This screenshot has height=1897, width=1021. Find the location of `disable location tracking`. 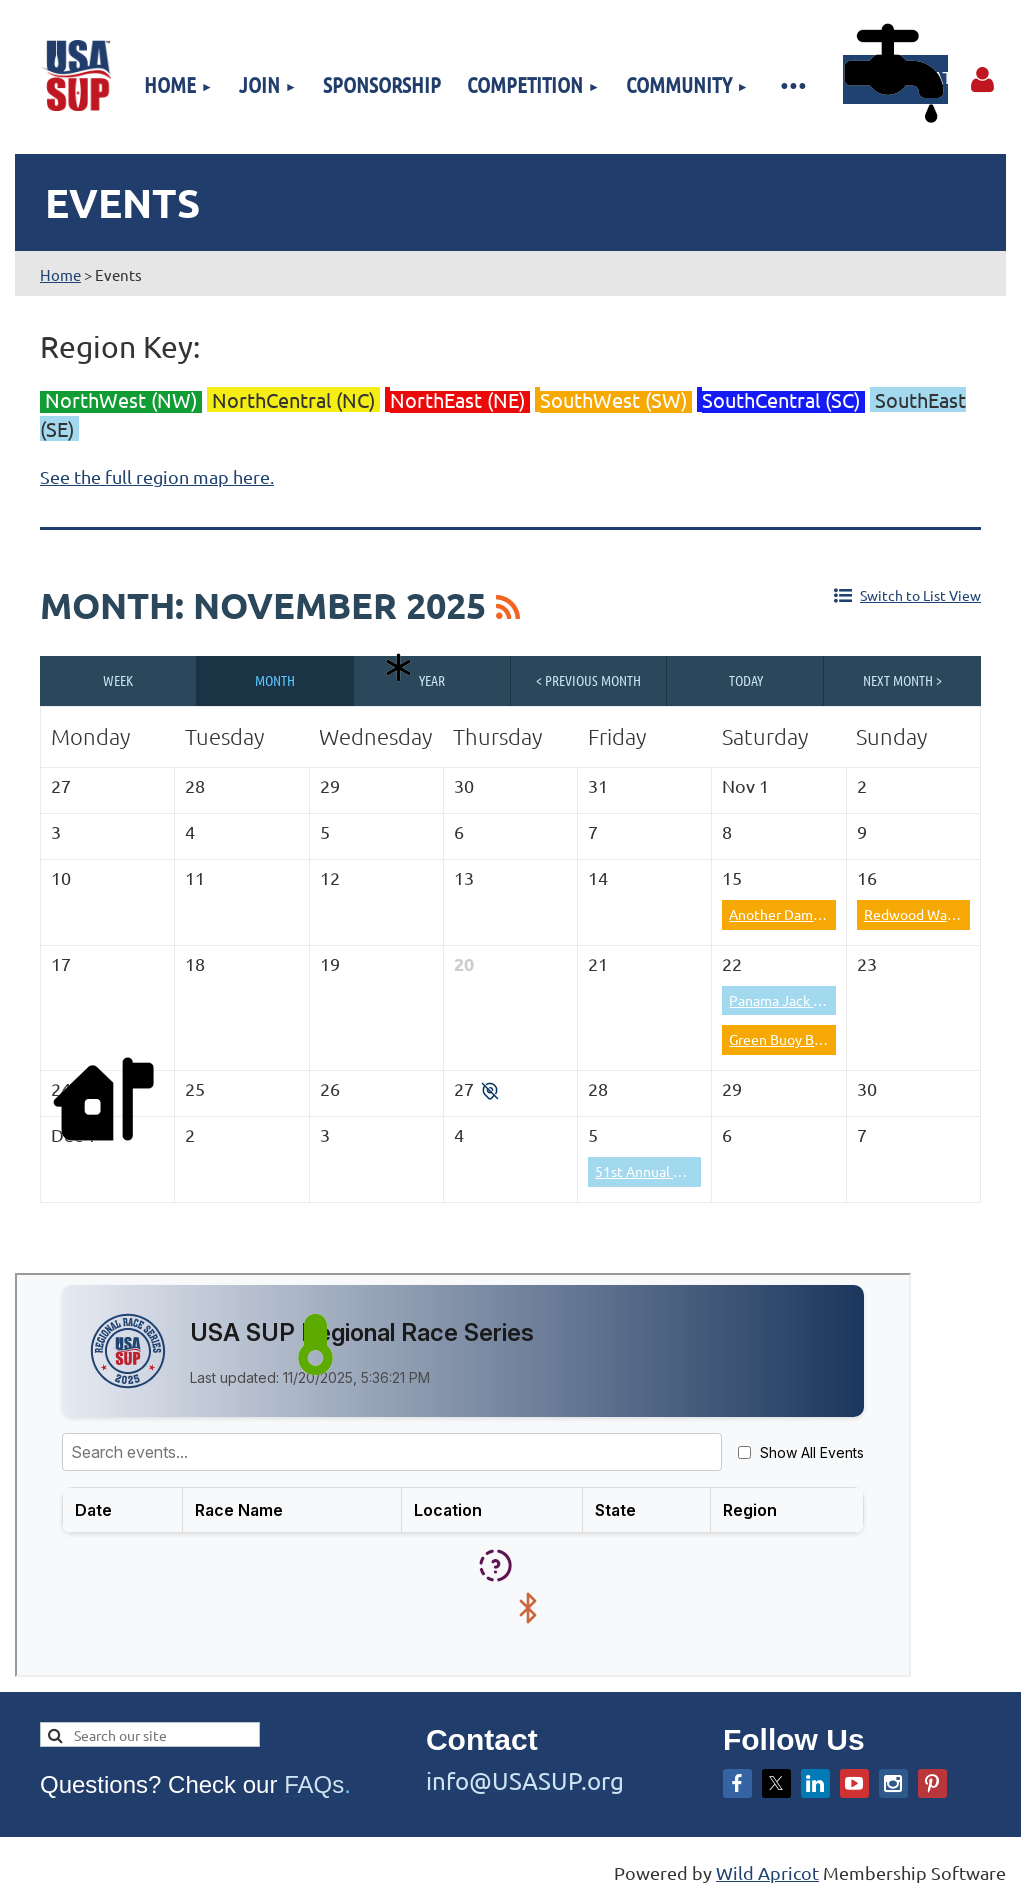

disable location tracking is located at coordinates (490, 1091).